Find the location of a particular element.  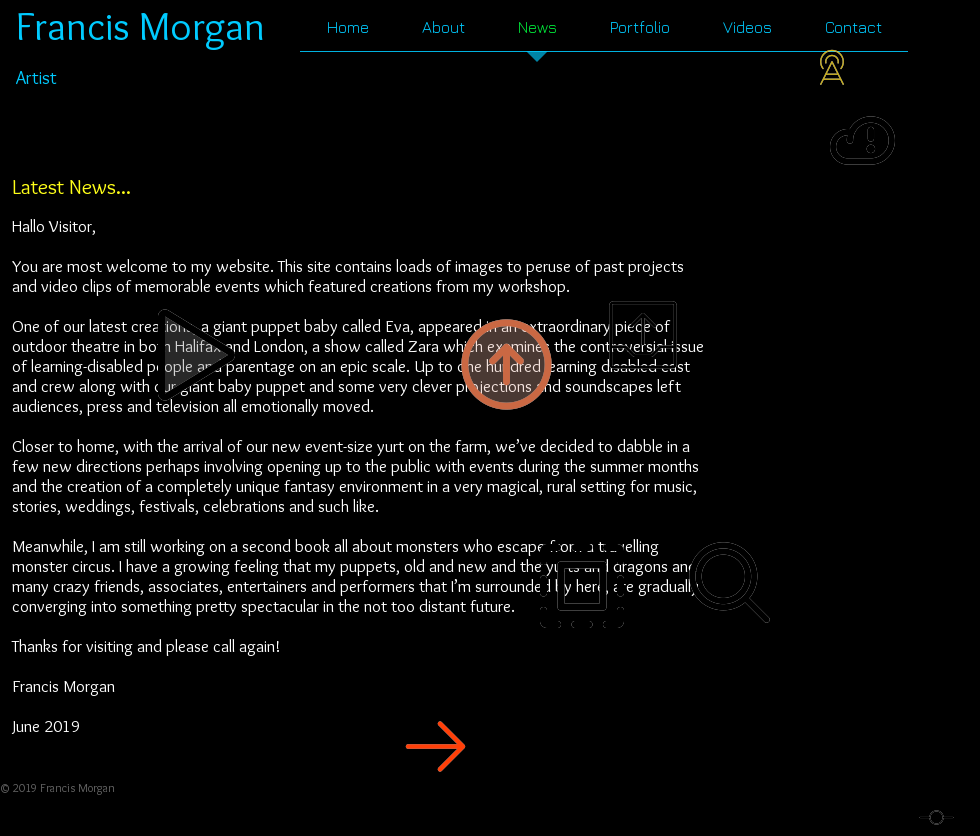

navigate to the next item or page is located at coordinates (435, 746).